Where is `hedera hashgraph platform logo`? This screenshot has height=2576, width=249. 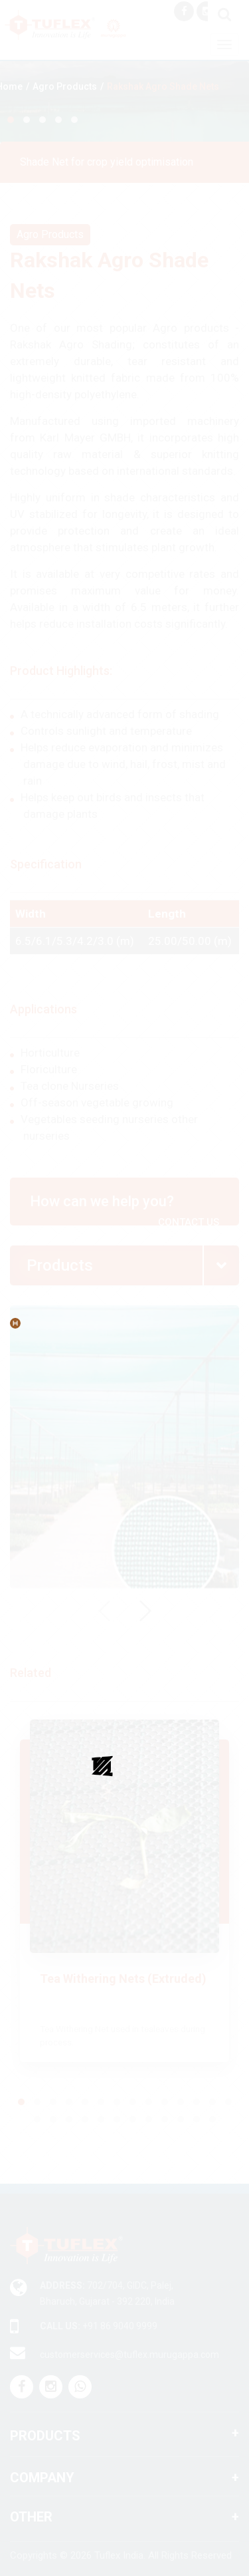
hedera hashgraph platform logo is located at coordinates (15, 1323).